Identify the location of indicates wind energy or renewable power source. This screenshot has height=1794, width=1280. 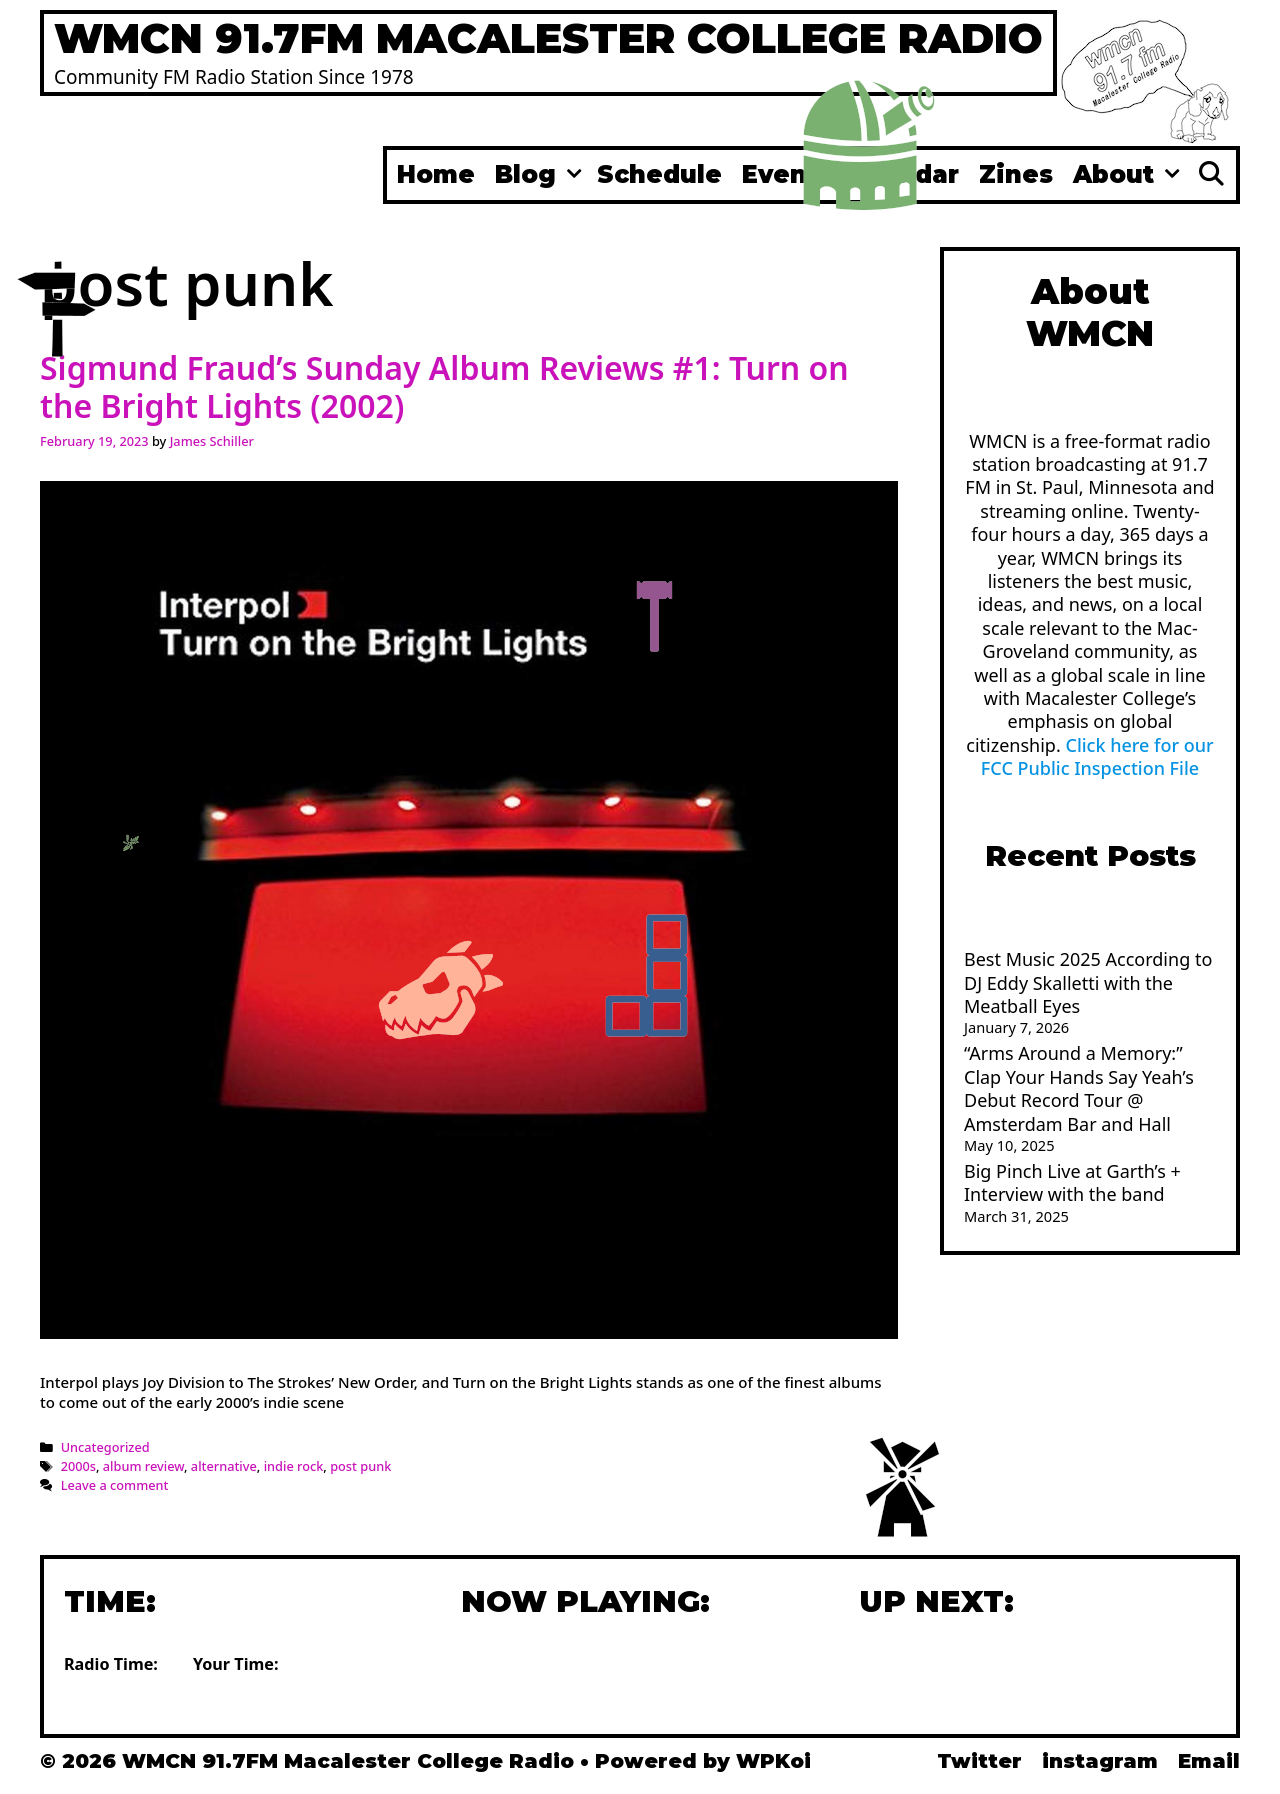
(902, 1487).